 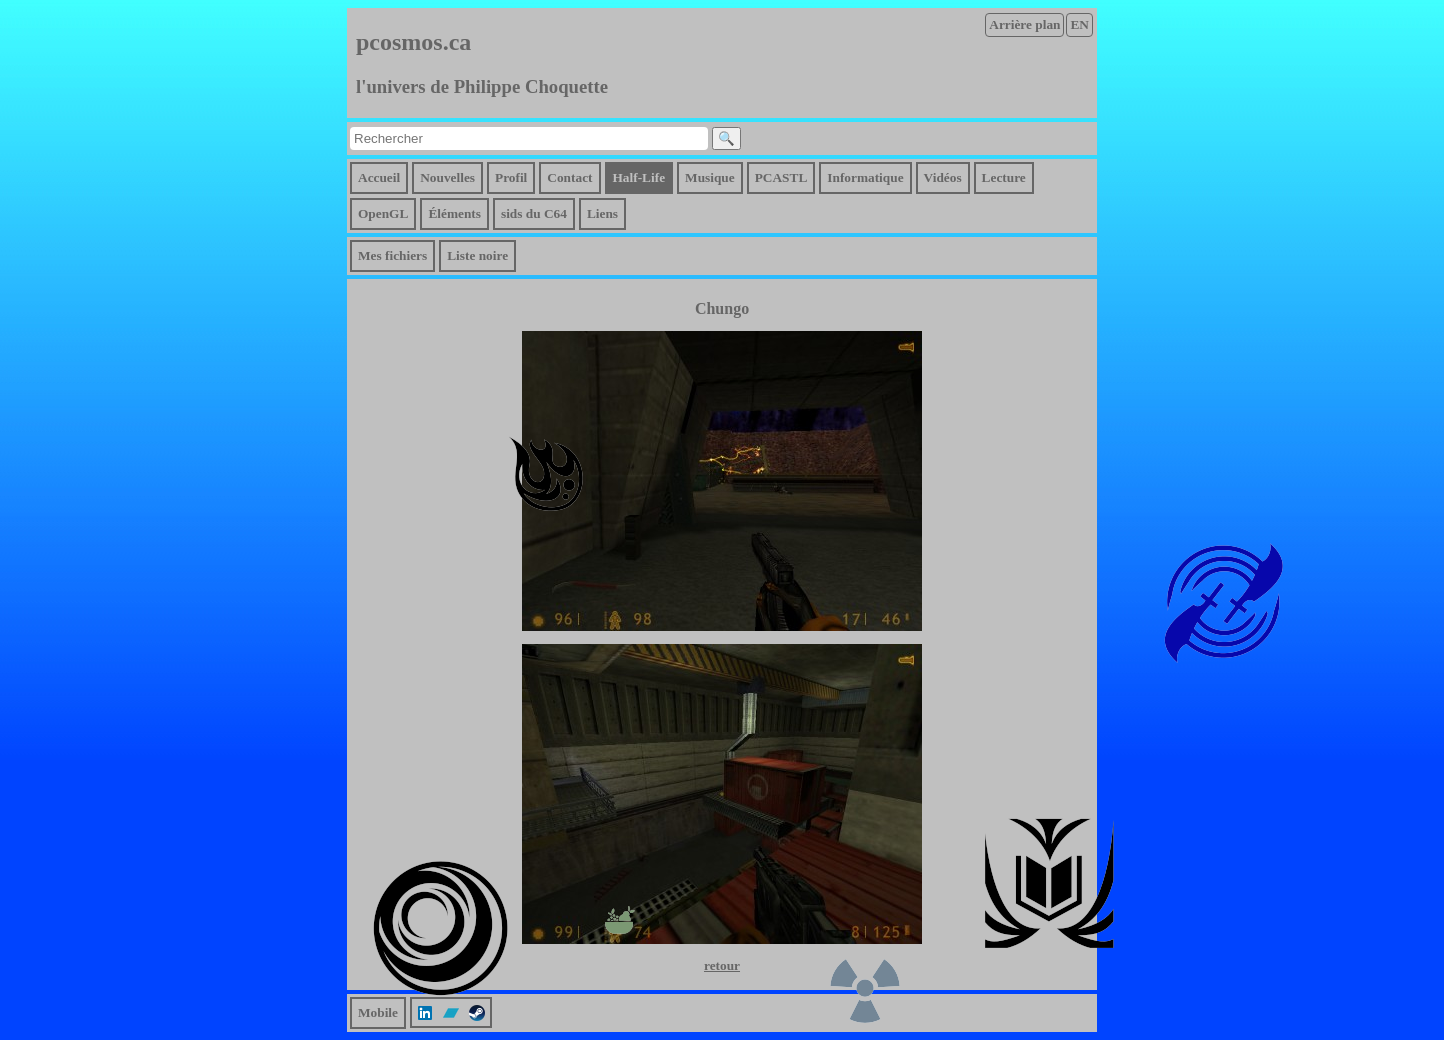 I want to click on indicates loading or processing state, so click(x=442, y=928).